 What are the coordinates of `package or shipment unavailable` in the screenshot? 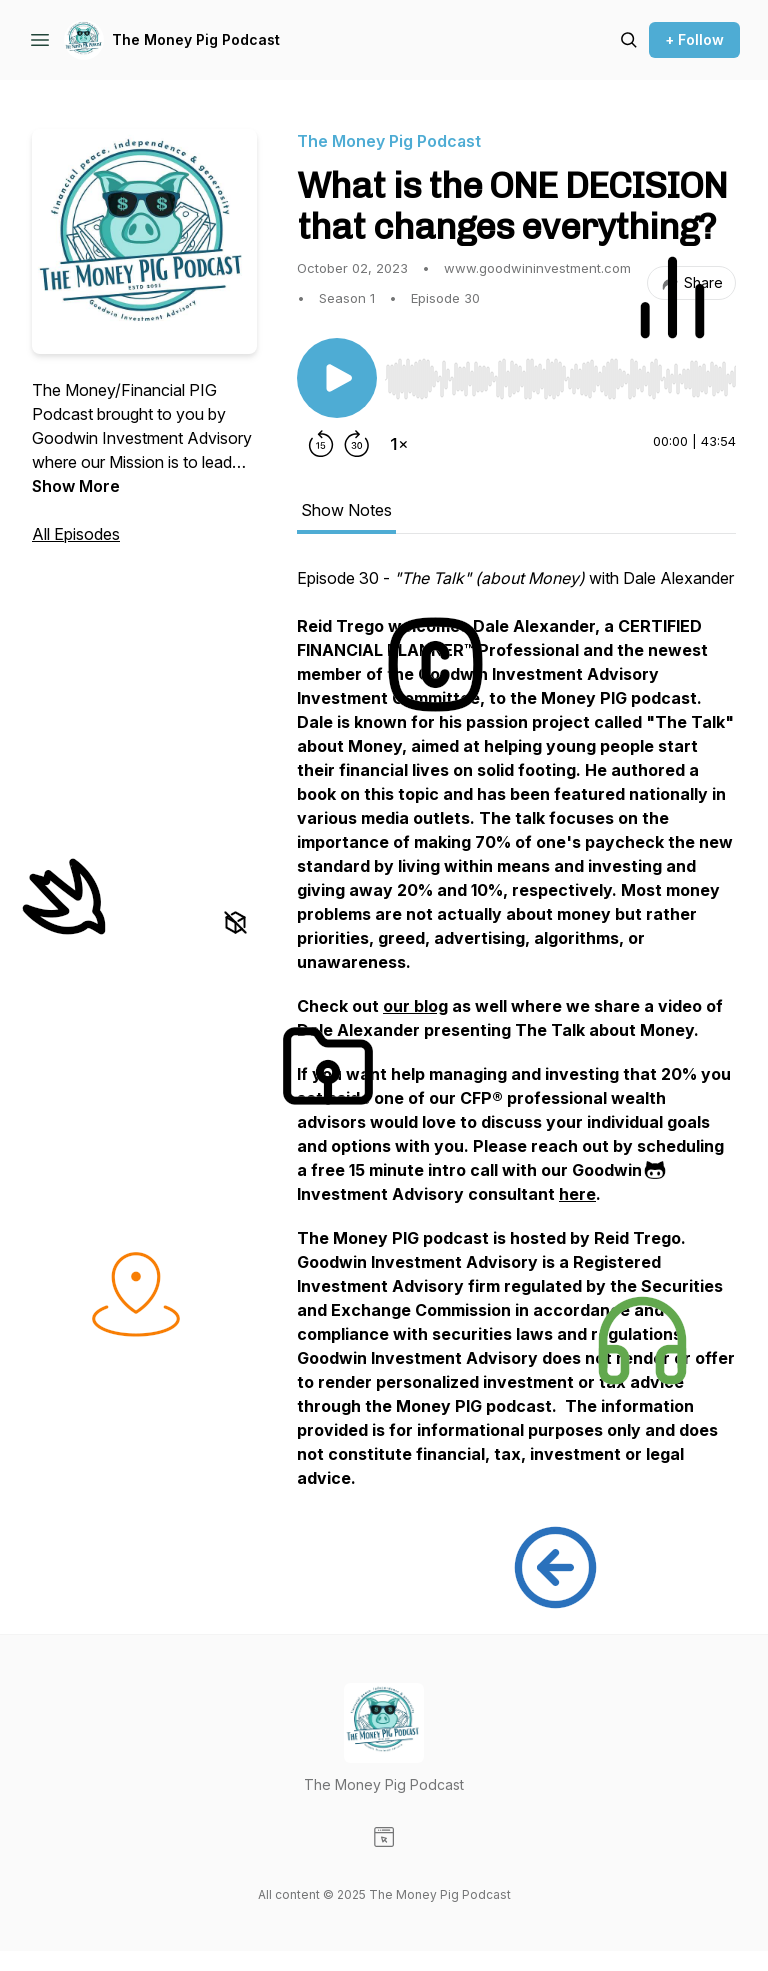 It's located at (235, 922).